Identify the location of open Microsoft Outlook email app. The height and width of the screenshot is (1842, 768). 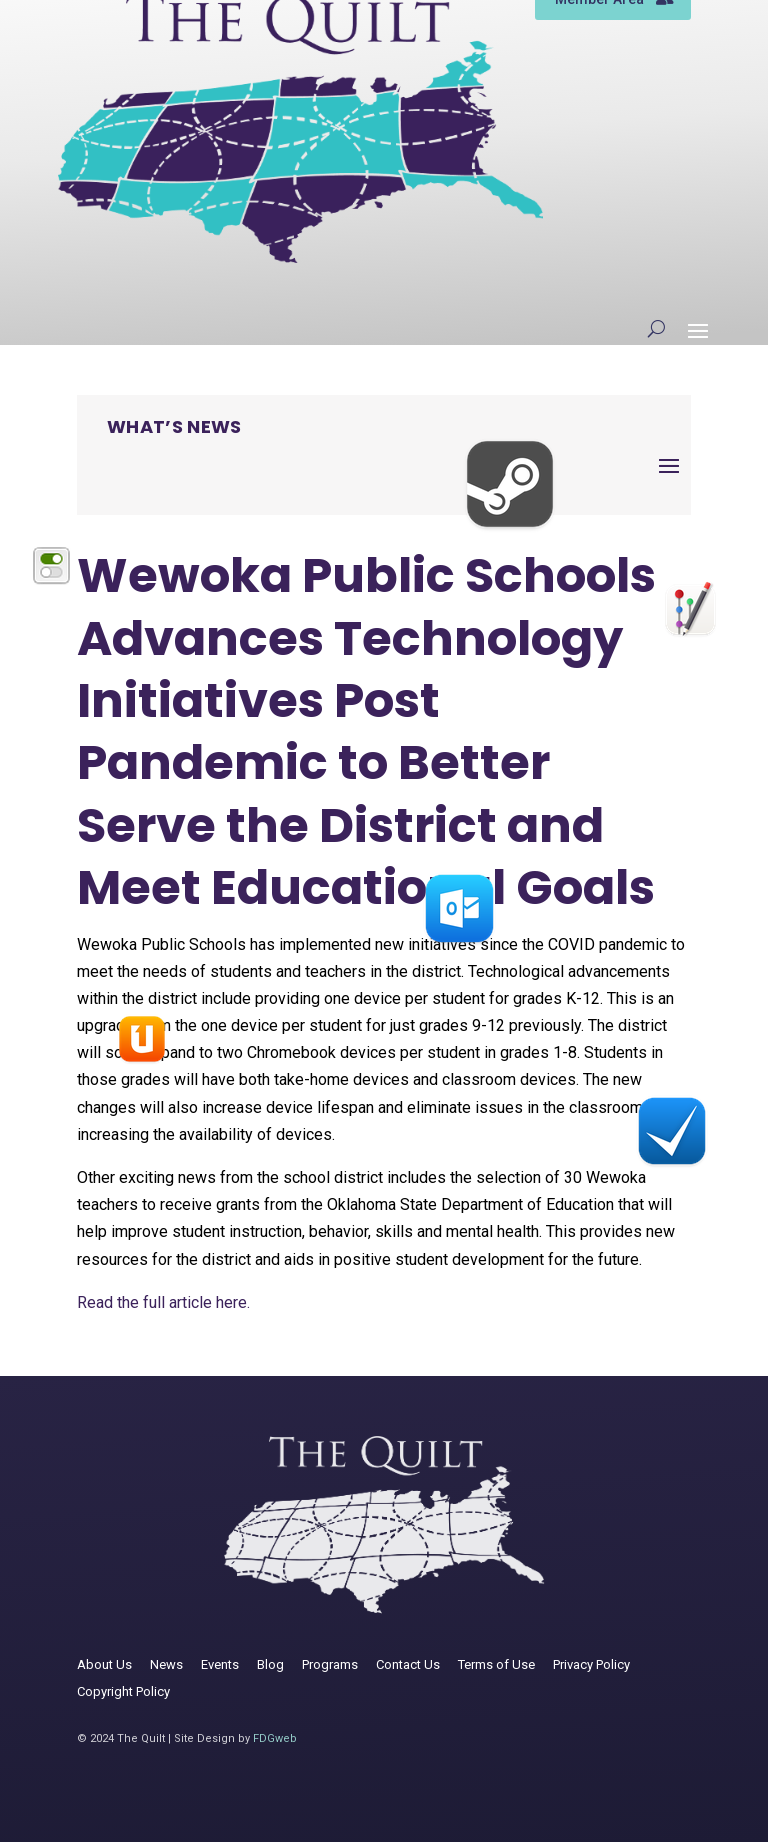
(459, 908).